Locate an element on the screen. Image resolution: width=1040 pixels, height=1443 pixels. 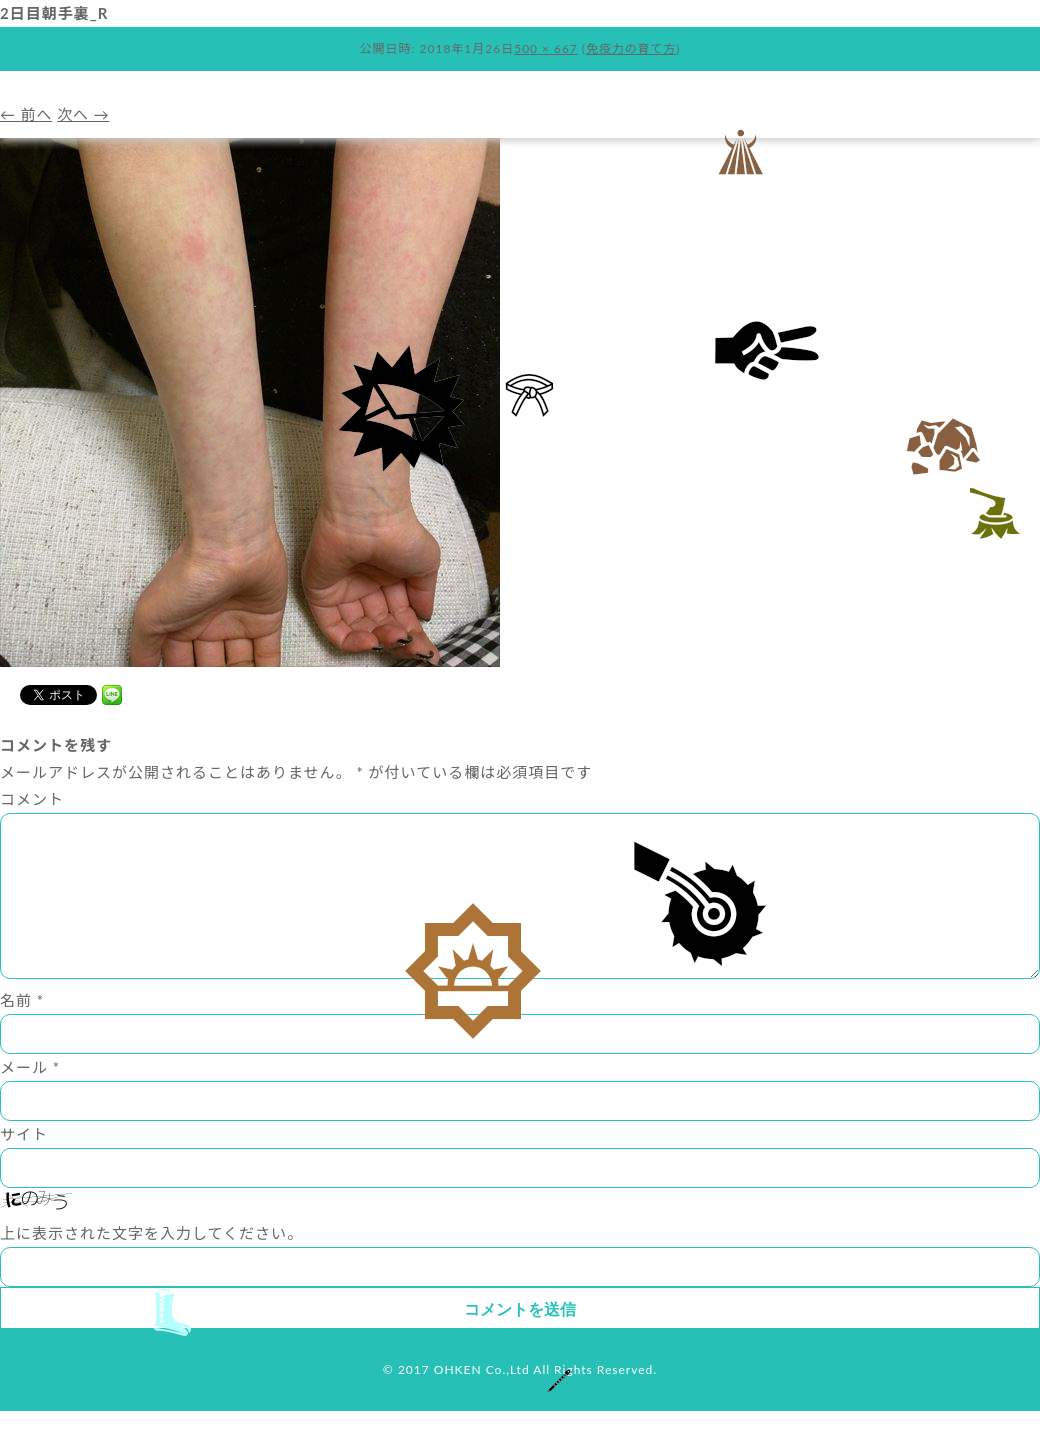
access woodcutting or lumber resources is located at coordinates (995, 513).